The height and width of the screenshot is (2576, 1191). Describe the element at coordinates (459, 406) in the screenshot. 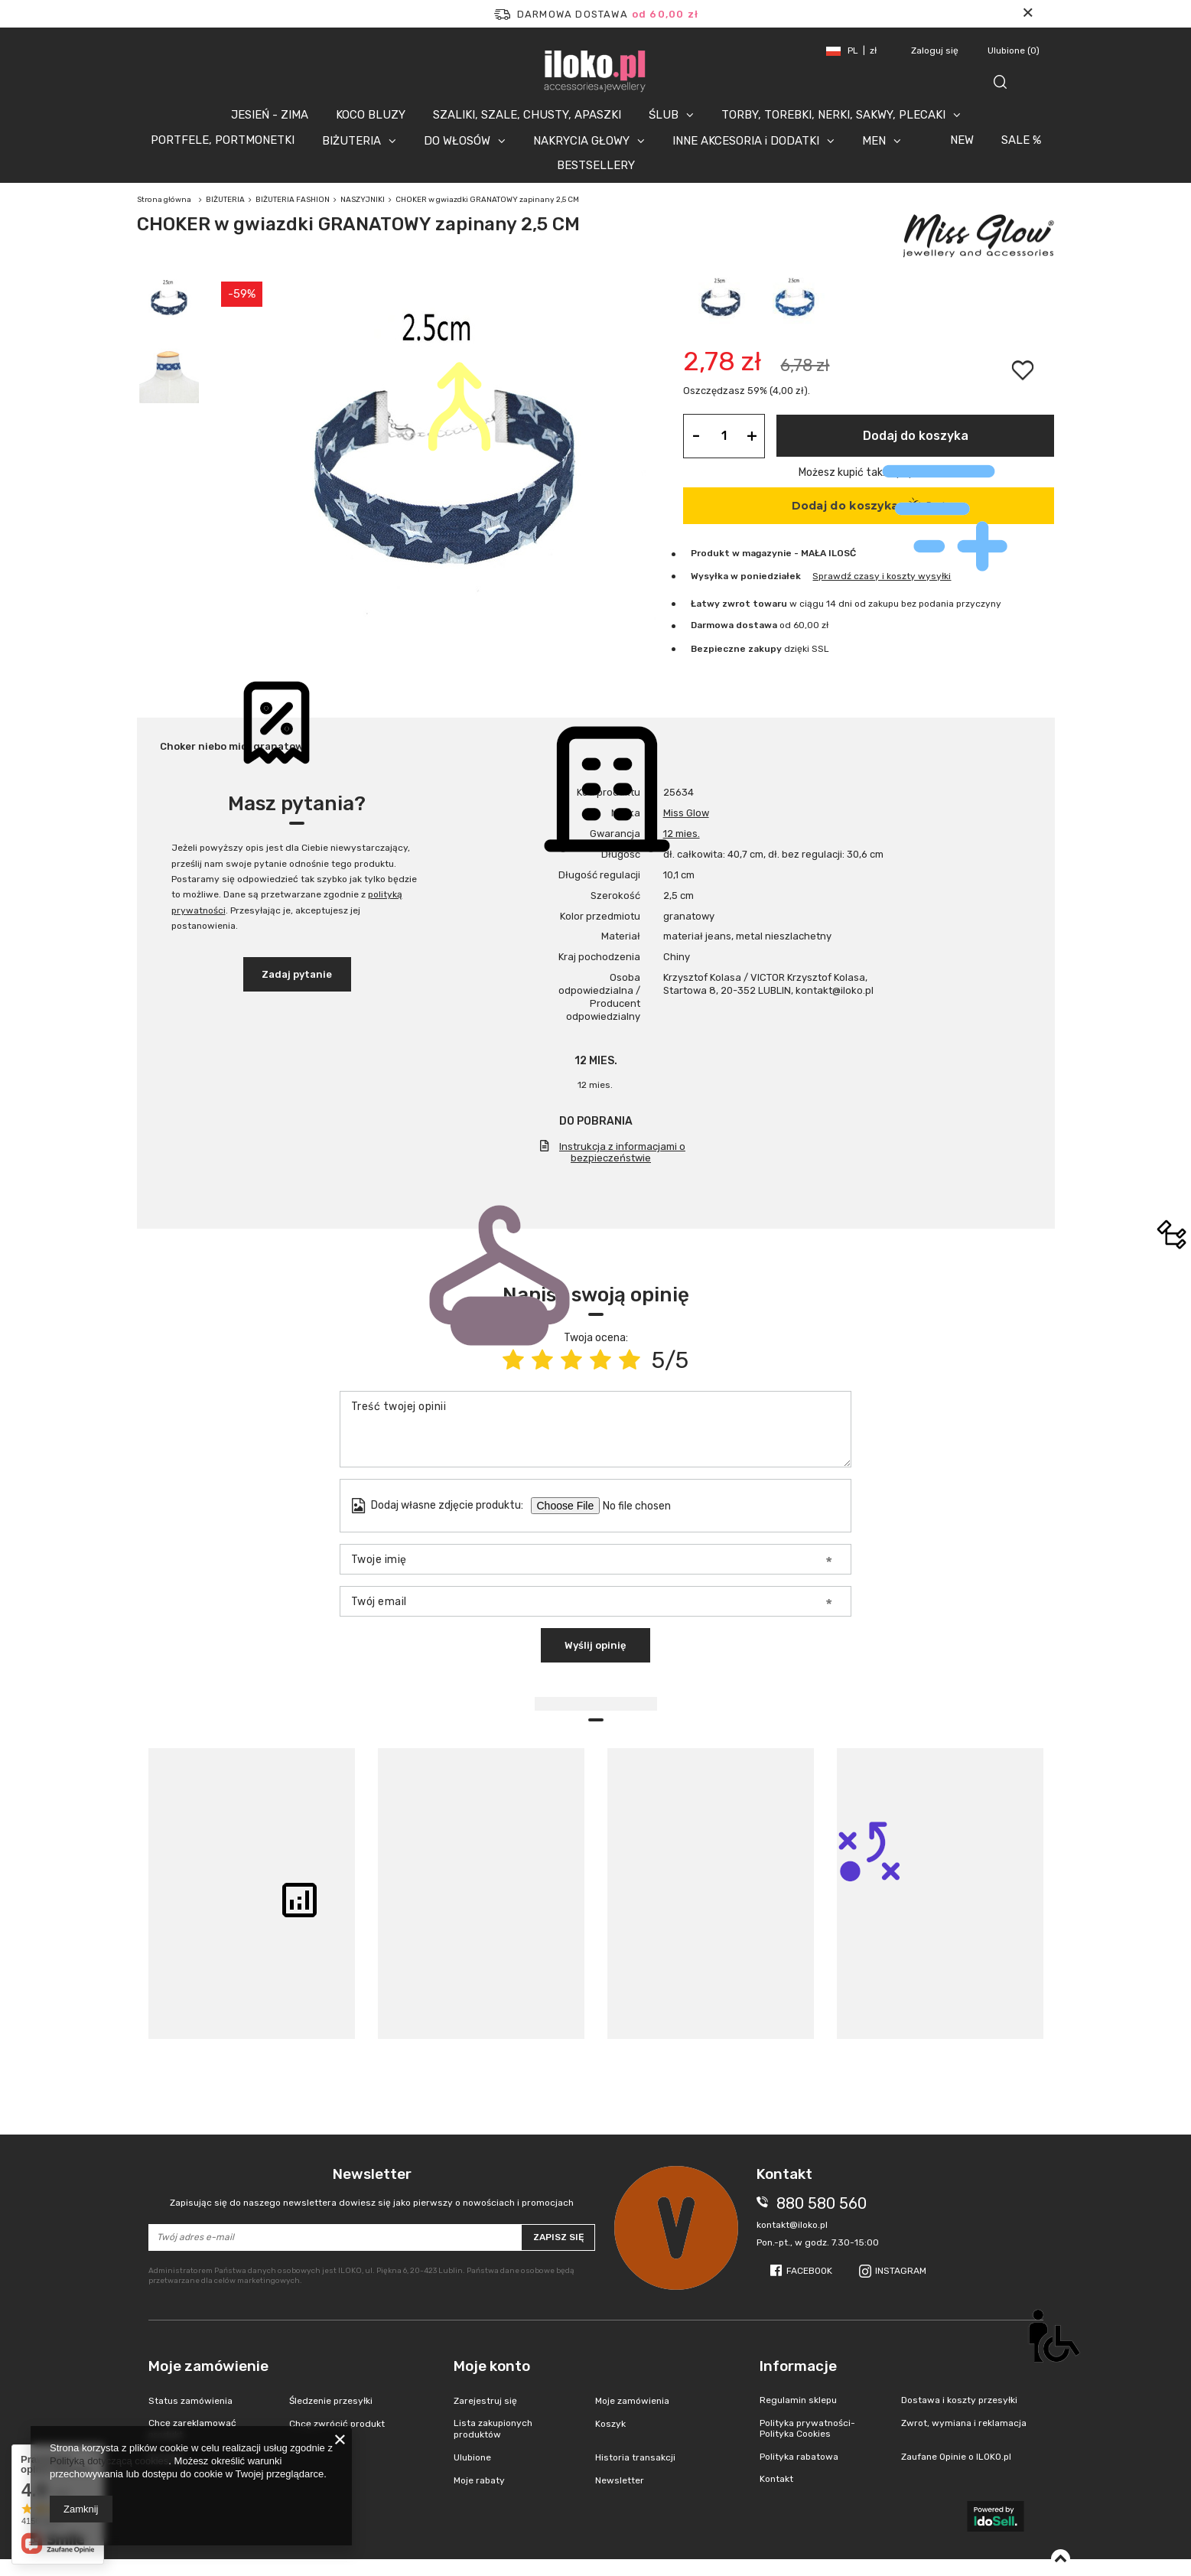

I see `merge branches or paths together` at that location.